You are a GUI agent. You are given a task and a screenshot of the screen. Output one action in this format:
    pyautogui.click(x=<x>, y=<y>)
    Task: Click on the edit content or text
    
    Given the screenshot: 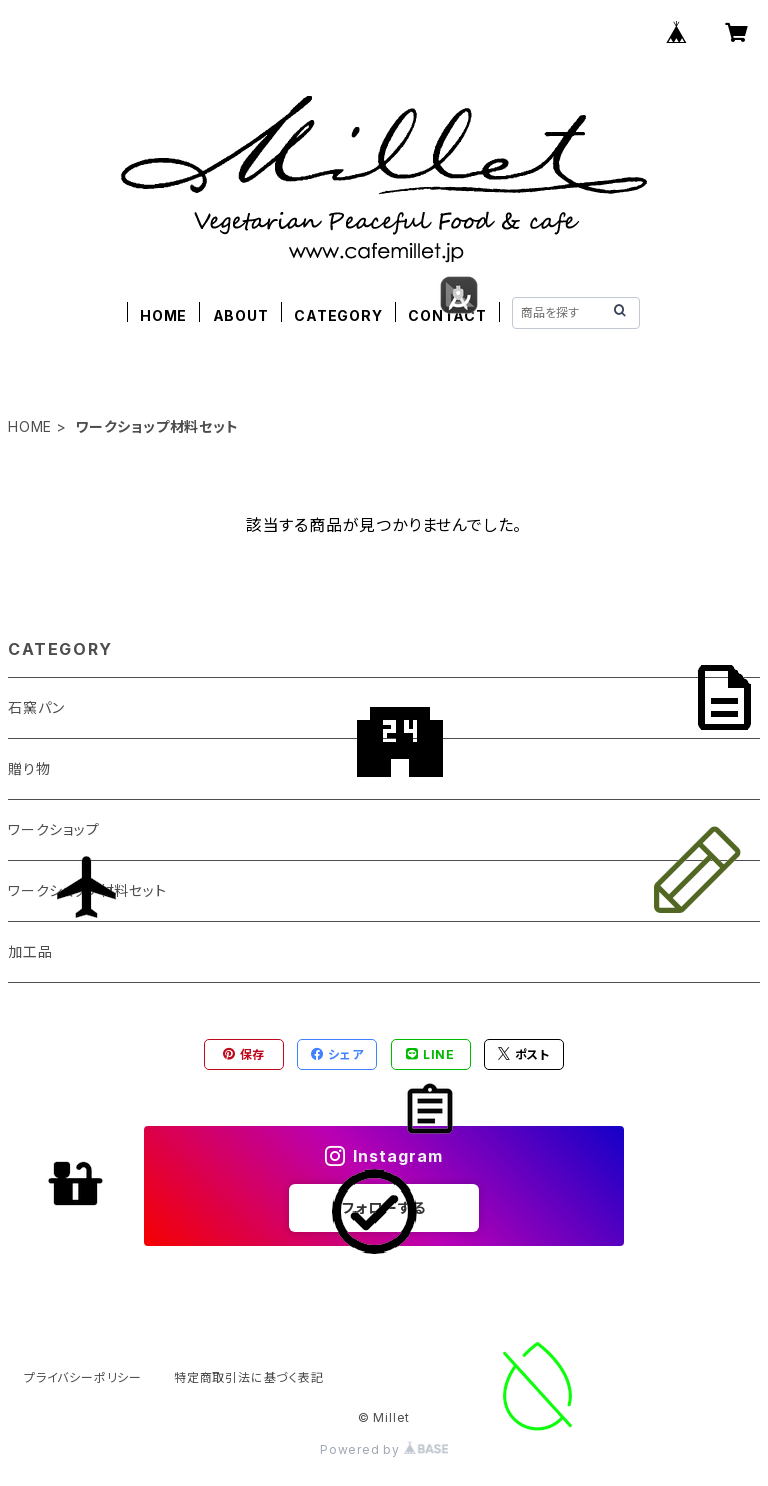 What is the action you would take?
    pyautogui.click(x=695, y=871)
    